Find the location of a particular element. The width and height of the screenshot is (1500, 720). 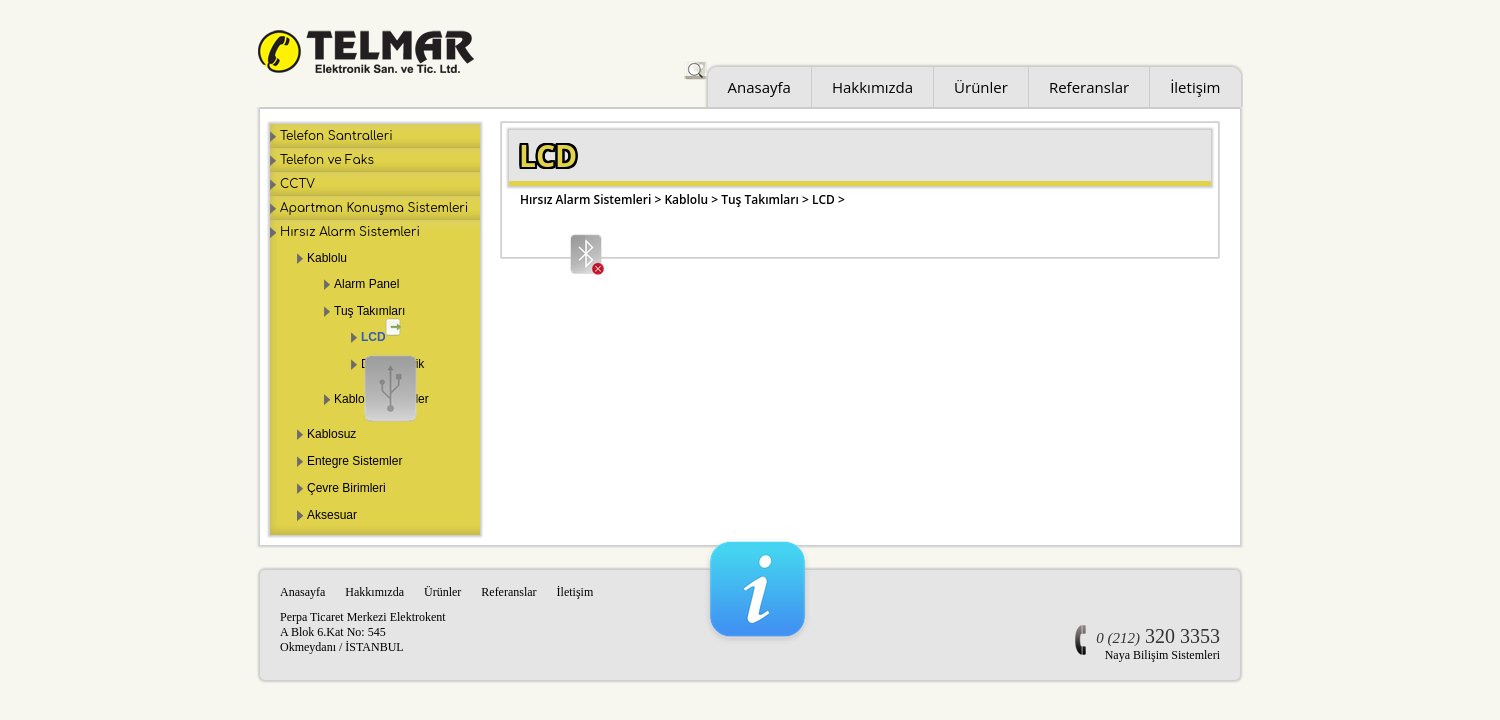

export document to another location is located at coordinates (393, 327).